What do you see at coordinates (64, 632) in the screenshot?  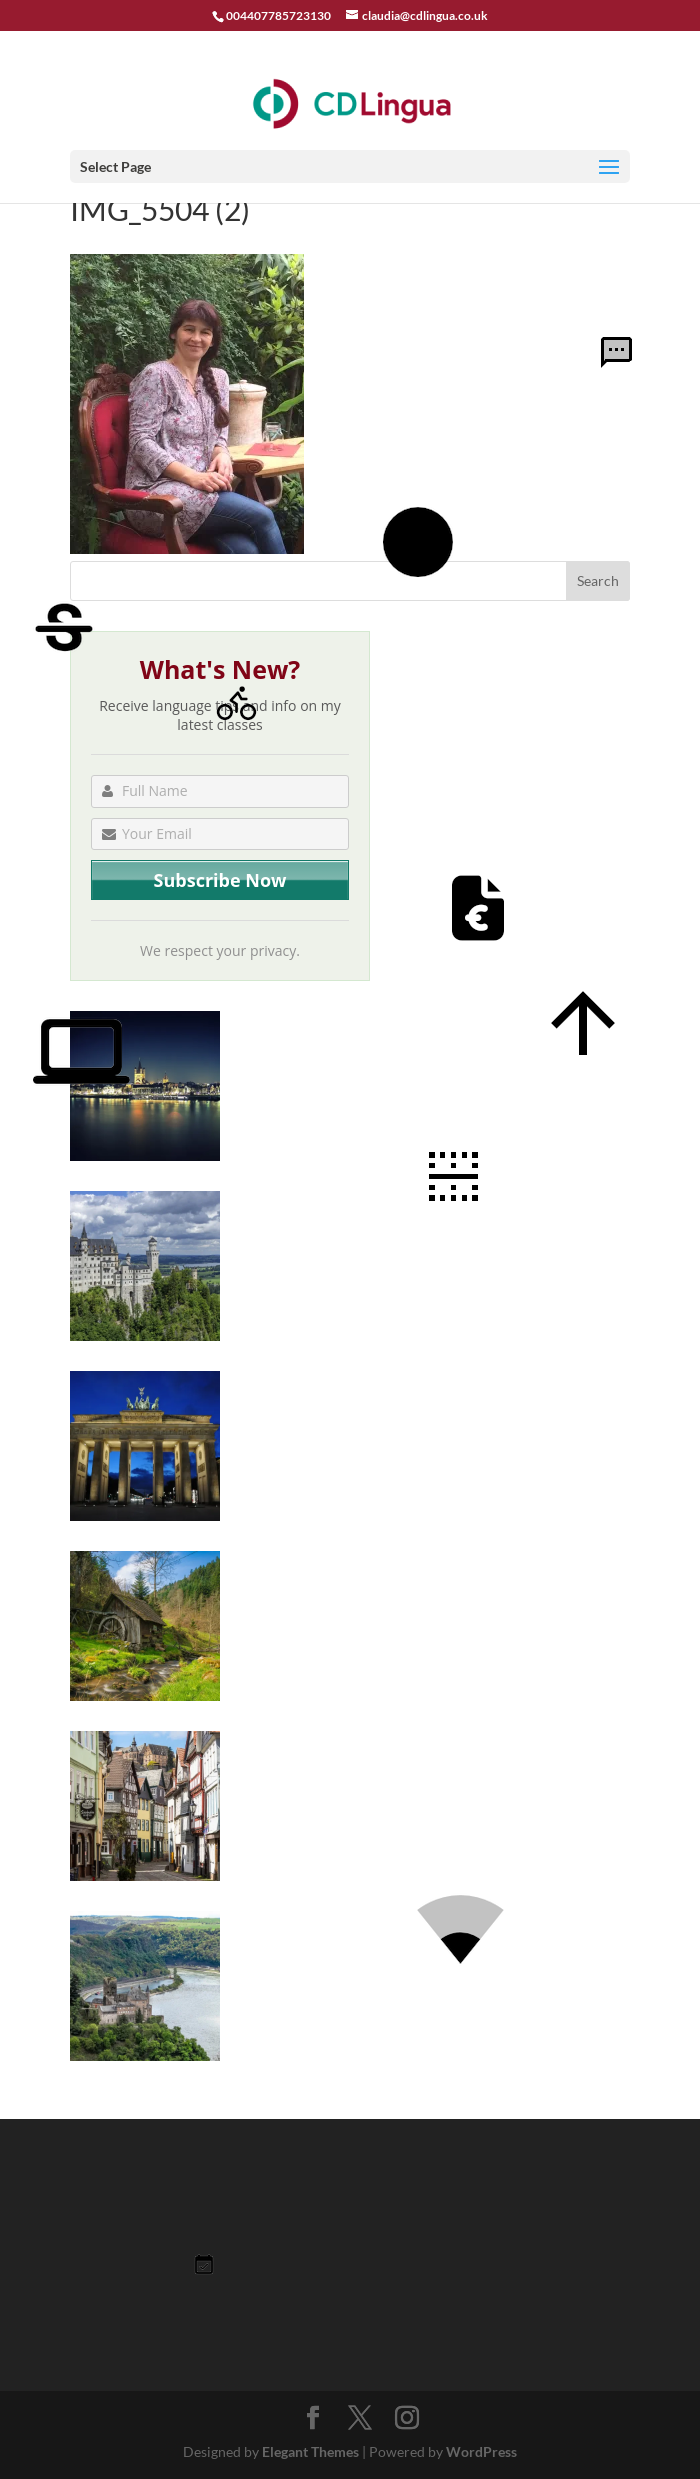 I see `apply strikethrough formatting to selected text` at bounding box center [64, 632].